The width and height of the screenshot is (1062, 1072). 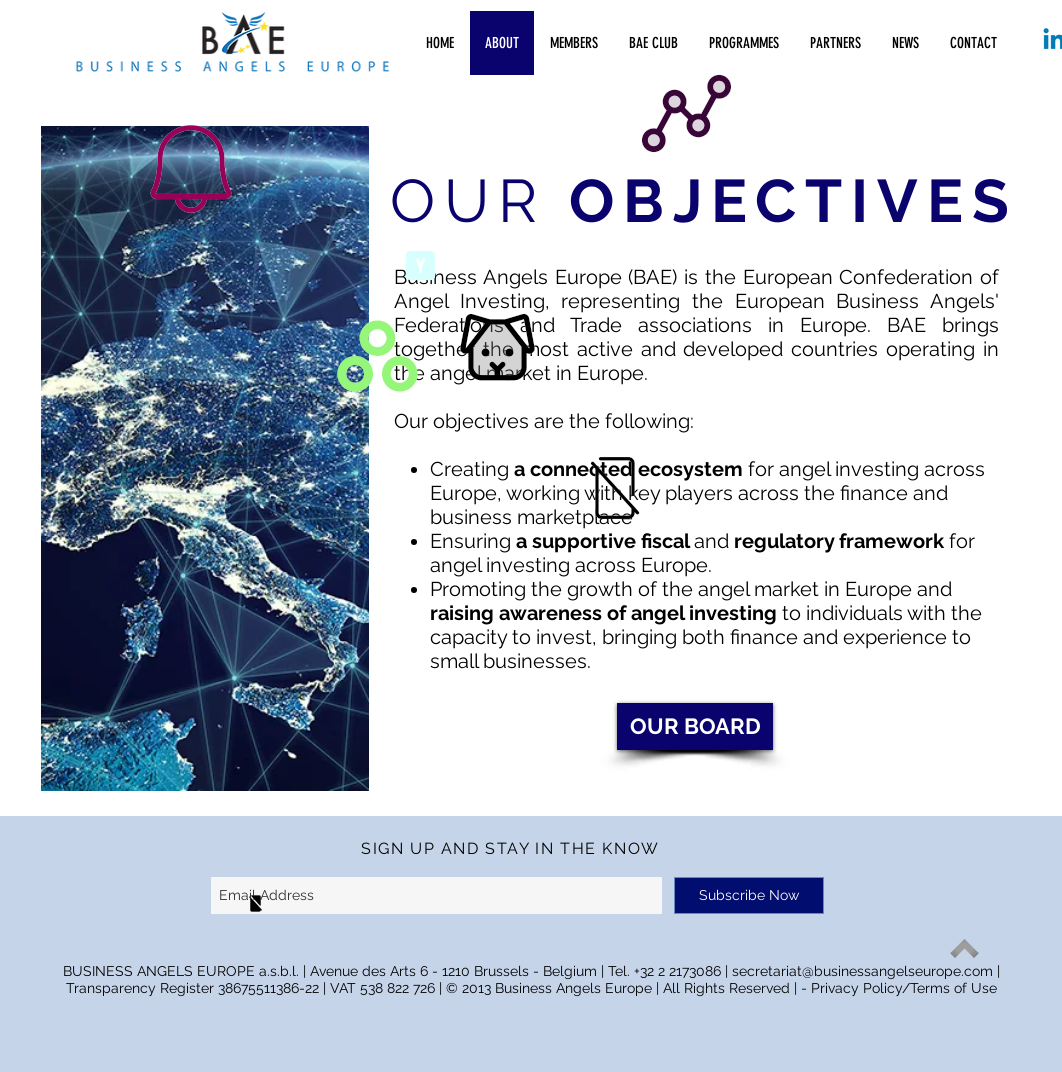 What do you see at coordinates (497, 348) in the screenshot?
I see `access pet-related features or settings` at bounding box center [497, 348].